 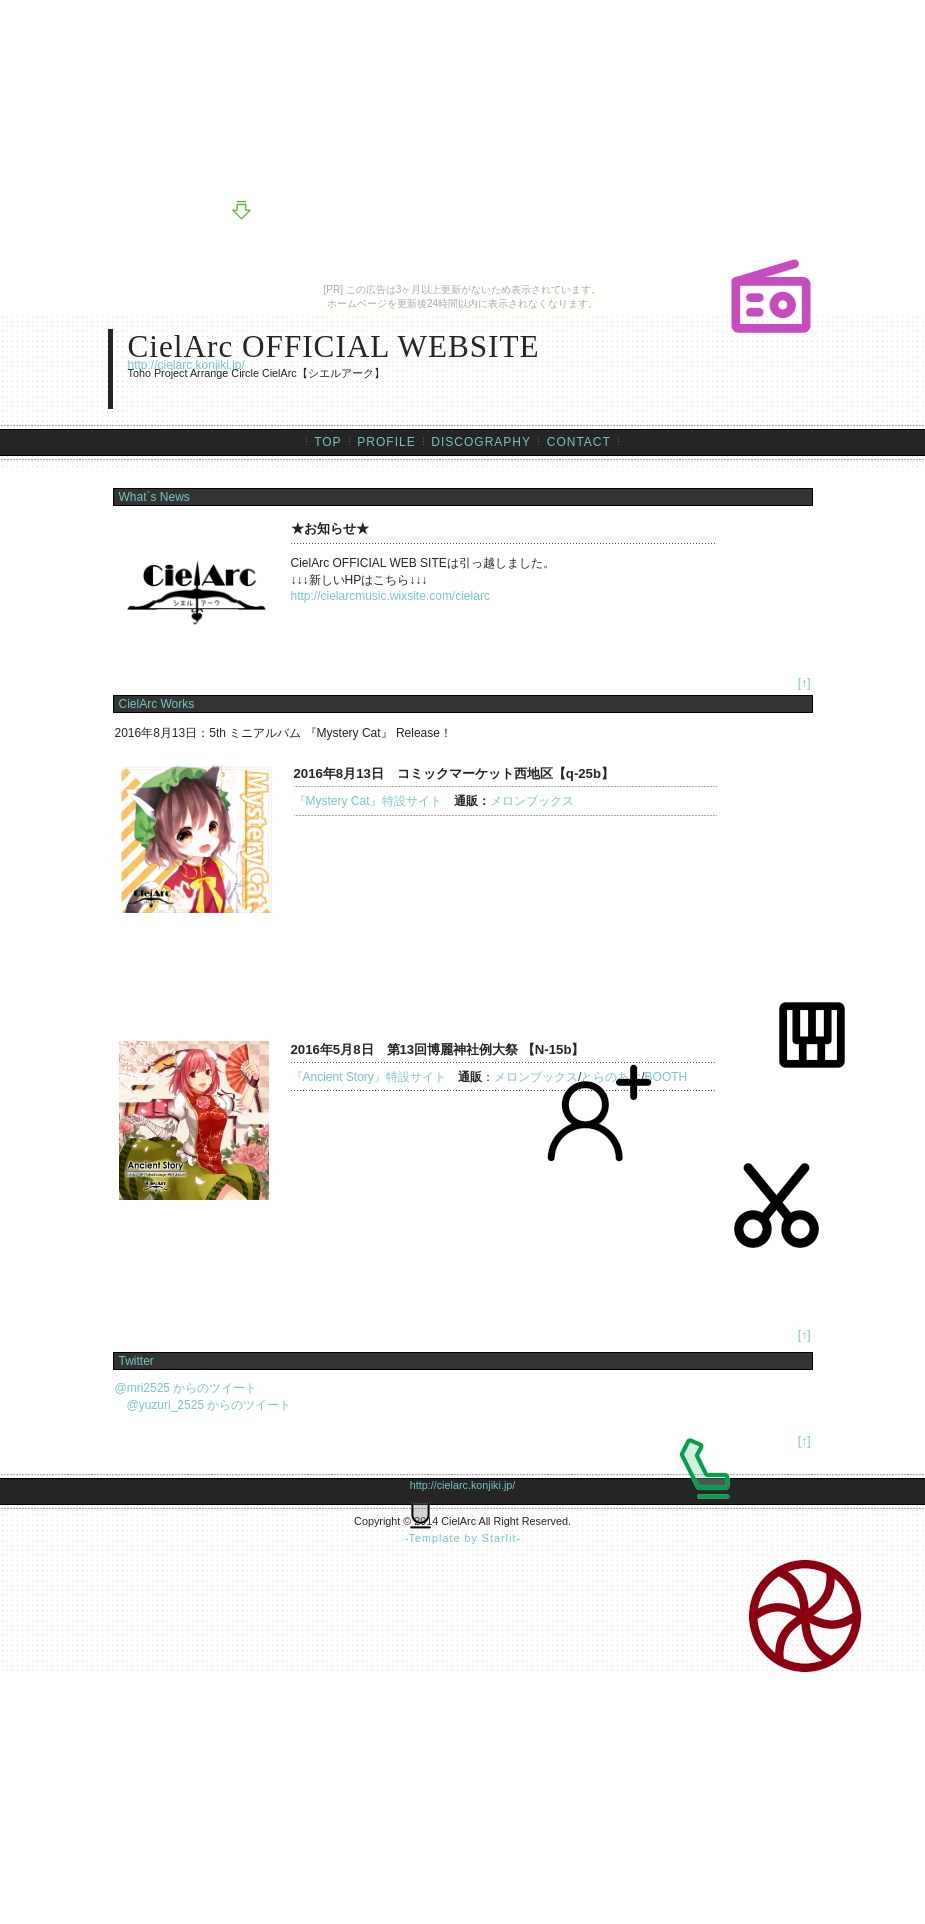 What do you see at coordinates (703, 1468) in the screenshot?
I see `select or reserve a seat` at bounding box center [703, 1468].